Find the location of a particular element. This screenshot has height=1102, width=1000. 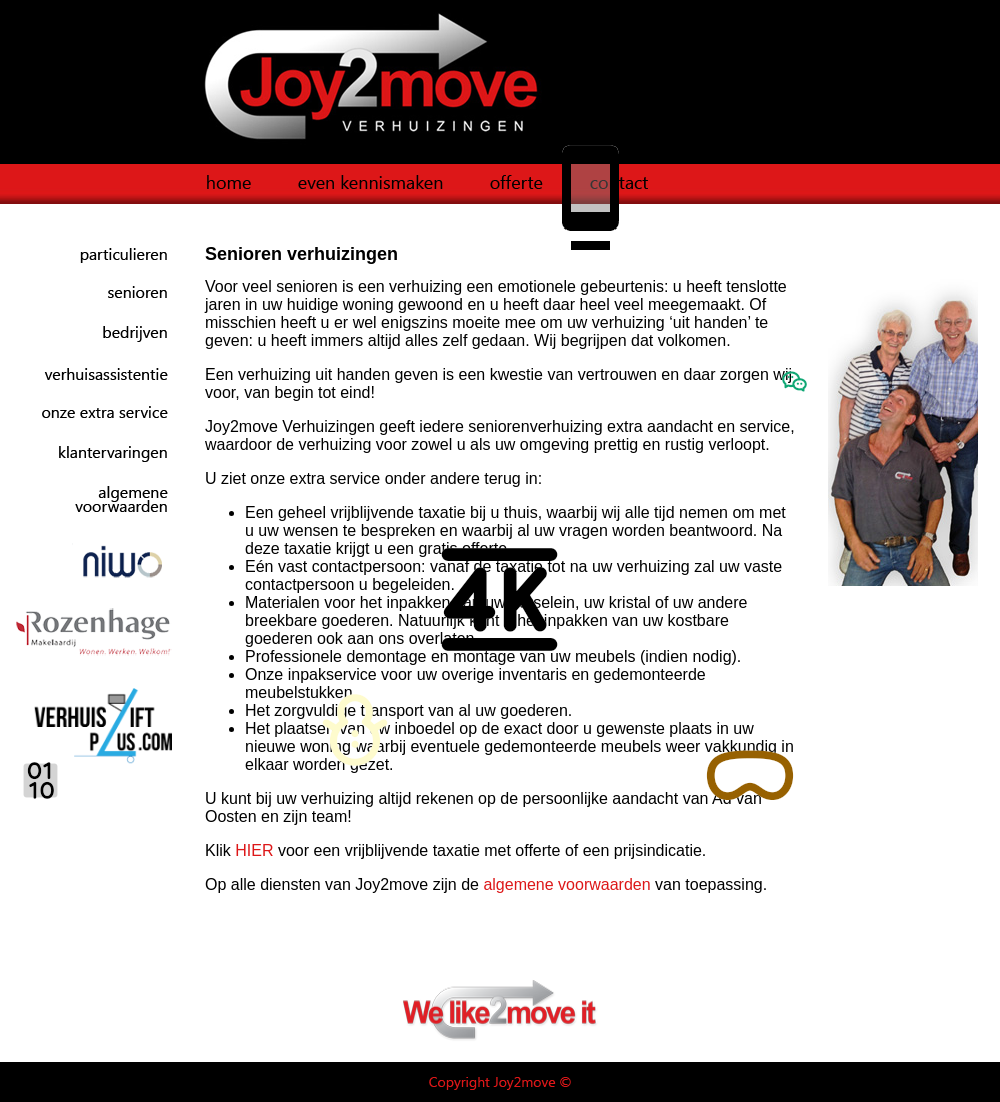

indicates 4K video resolution available is located at coordinates (499, 599).